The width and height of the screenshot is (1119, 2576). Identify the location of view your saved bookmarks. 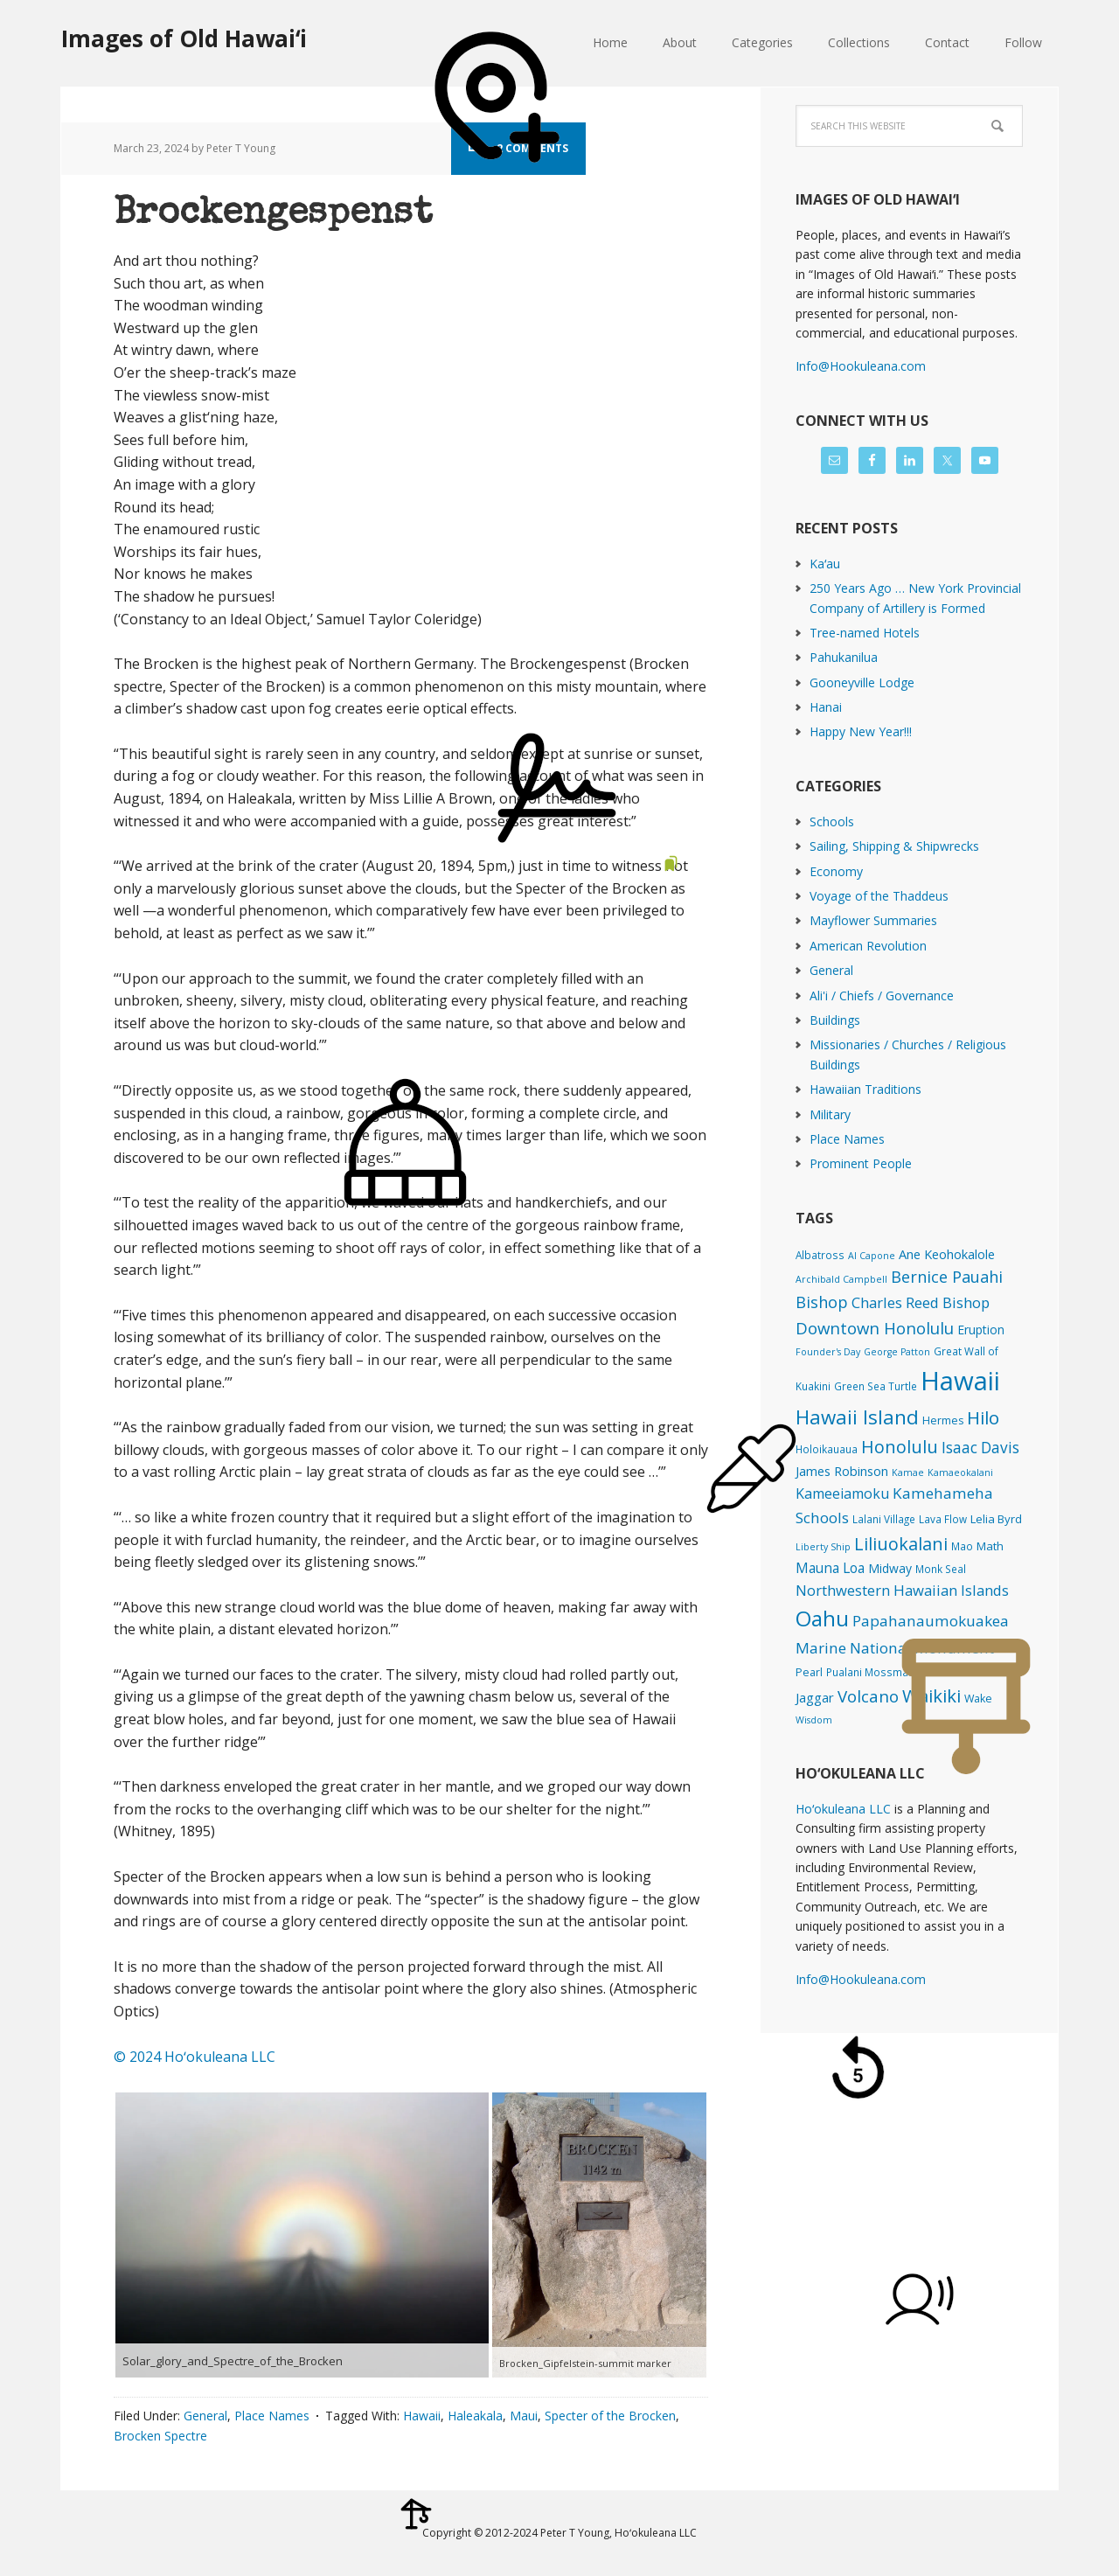
(671, 863).